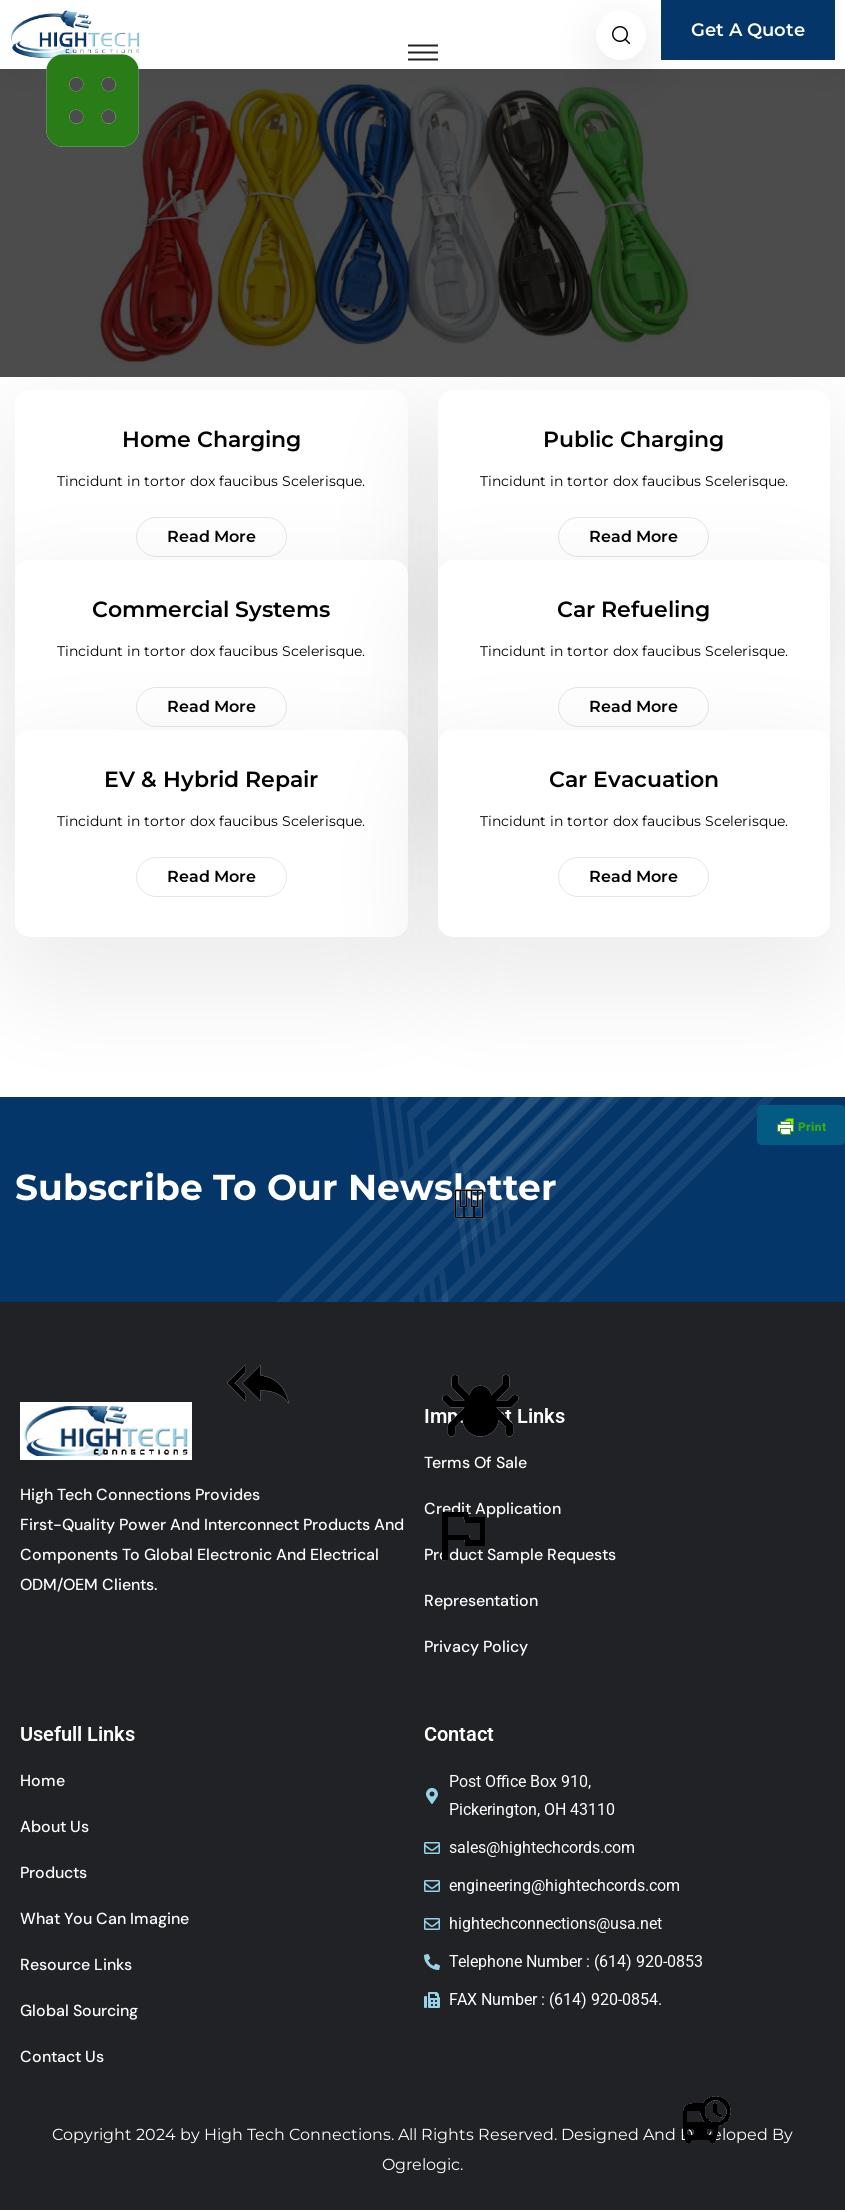 This screenshot has width=845, height=2210. What do you see at coordinates (480, 1407) in the screenshot?
I see `indicates a bug or error in the system` at bounding box center [480, 1407].